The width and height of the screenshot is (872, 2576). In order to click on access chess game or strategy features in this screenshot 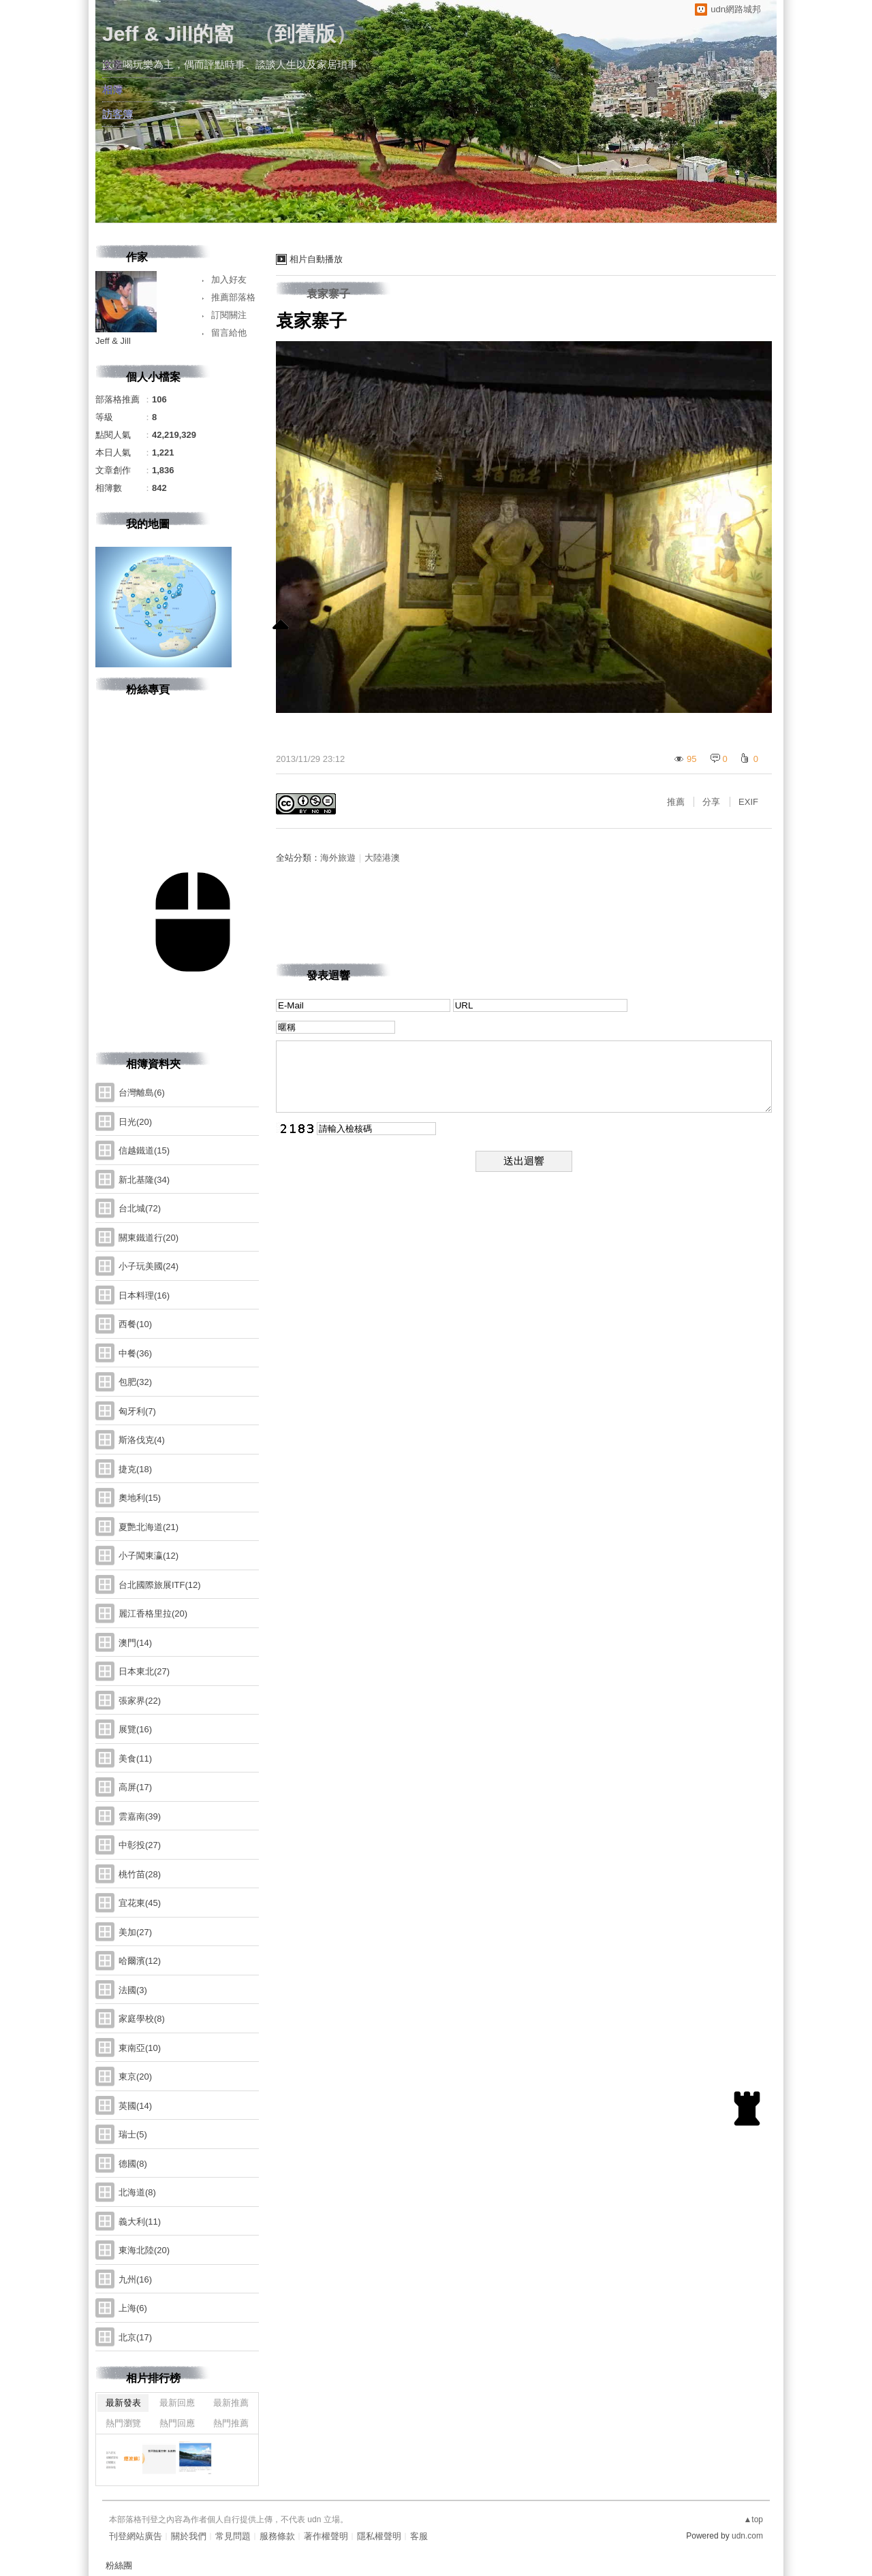, I will do `click(747, 2108)`.